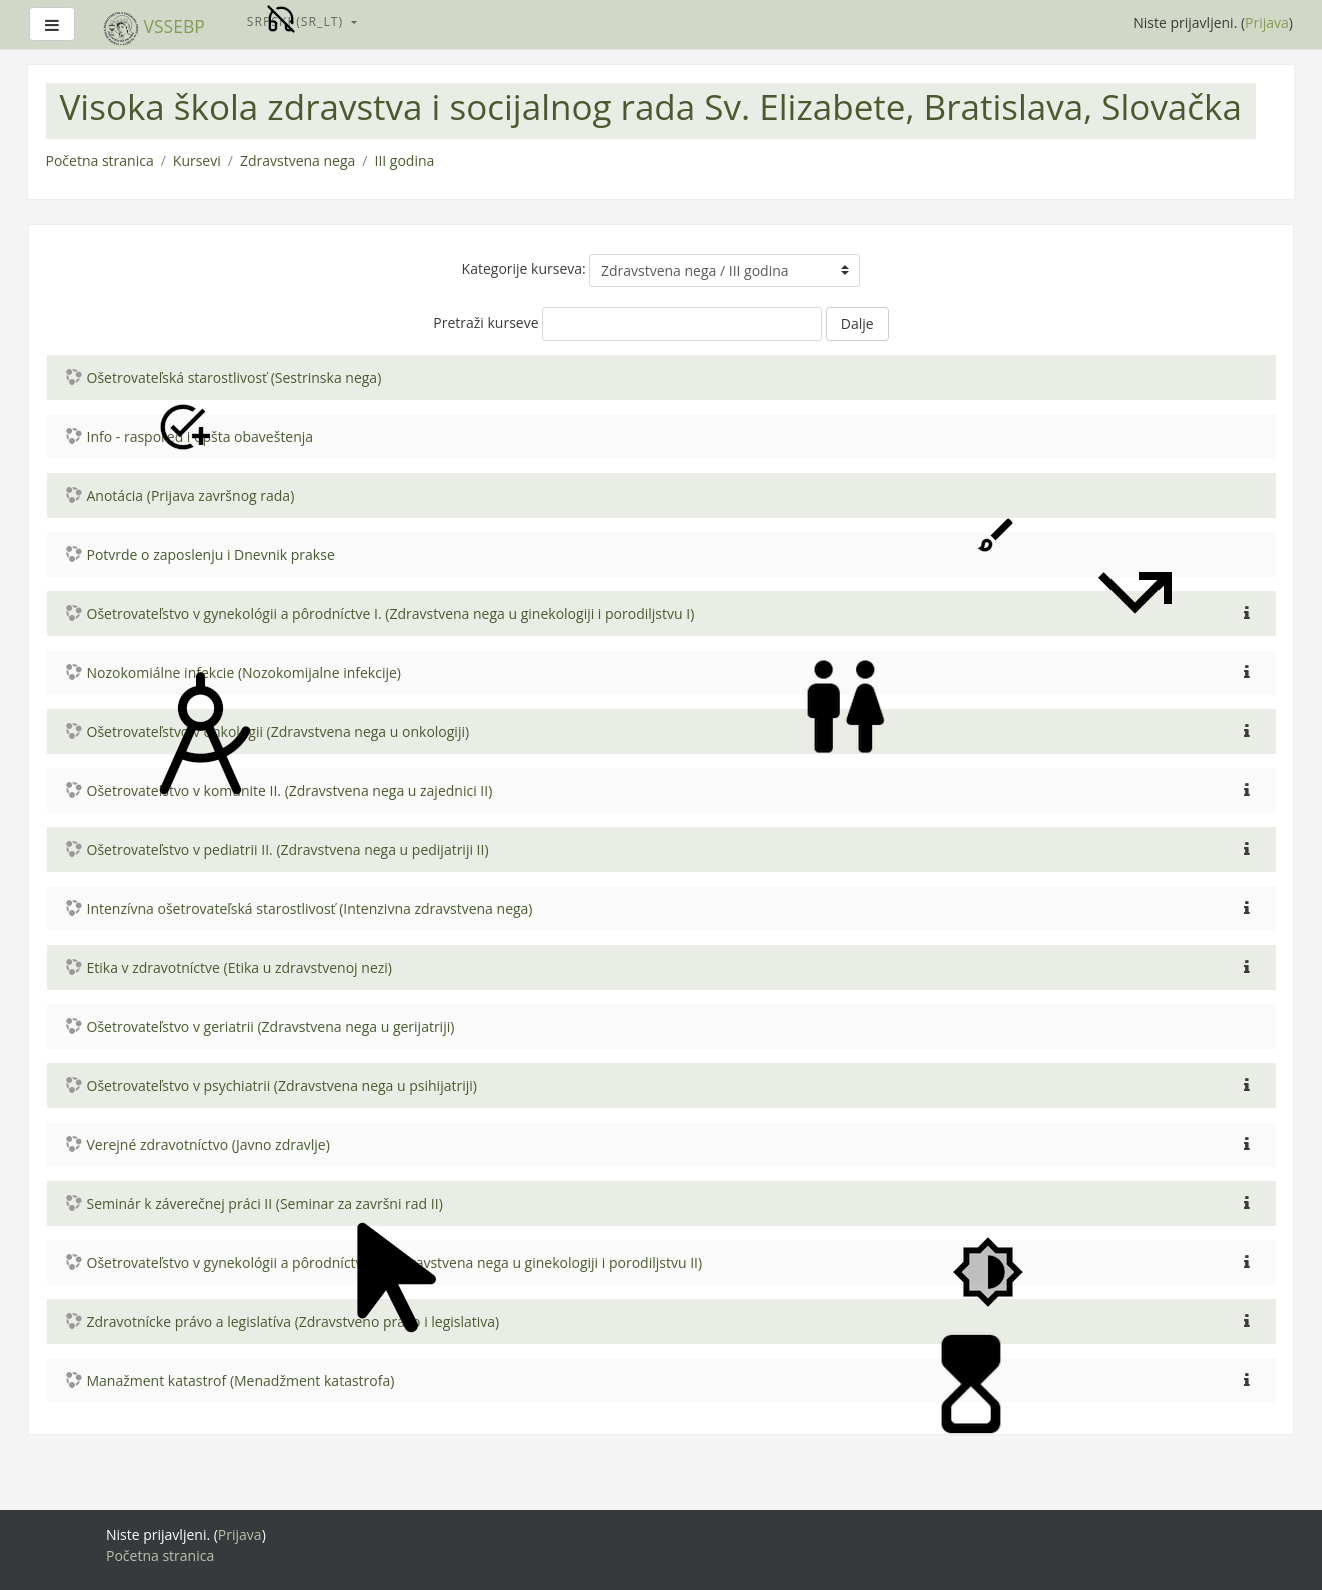 The width and height of the screenshot is (1322, 1590). What do you see at coordinates (996, 535) in the screenshot?
I see `access brush or painting tools` at bounding box center [996, 535].